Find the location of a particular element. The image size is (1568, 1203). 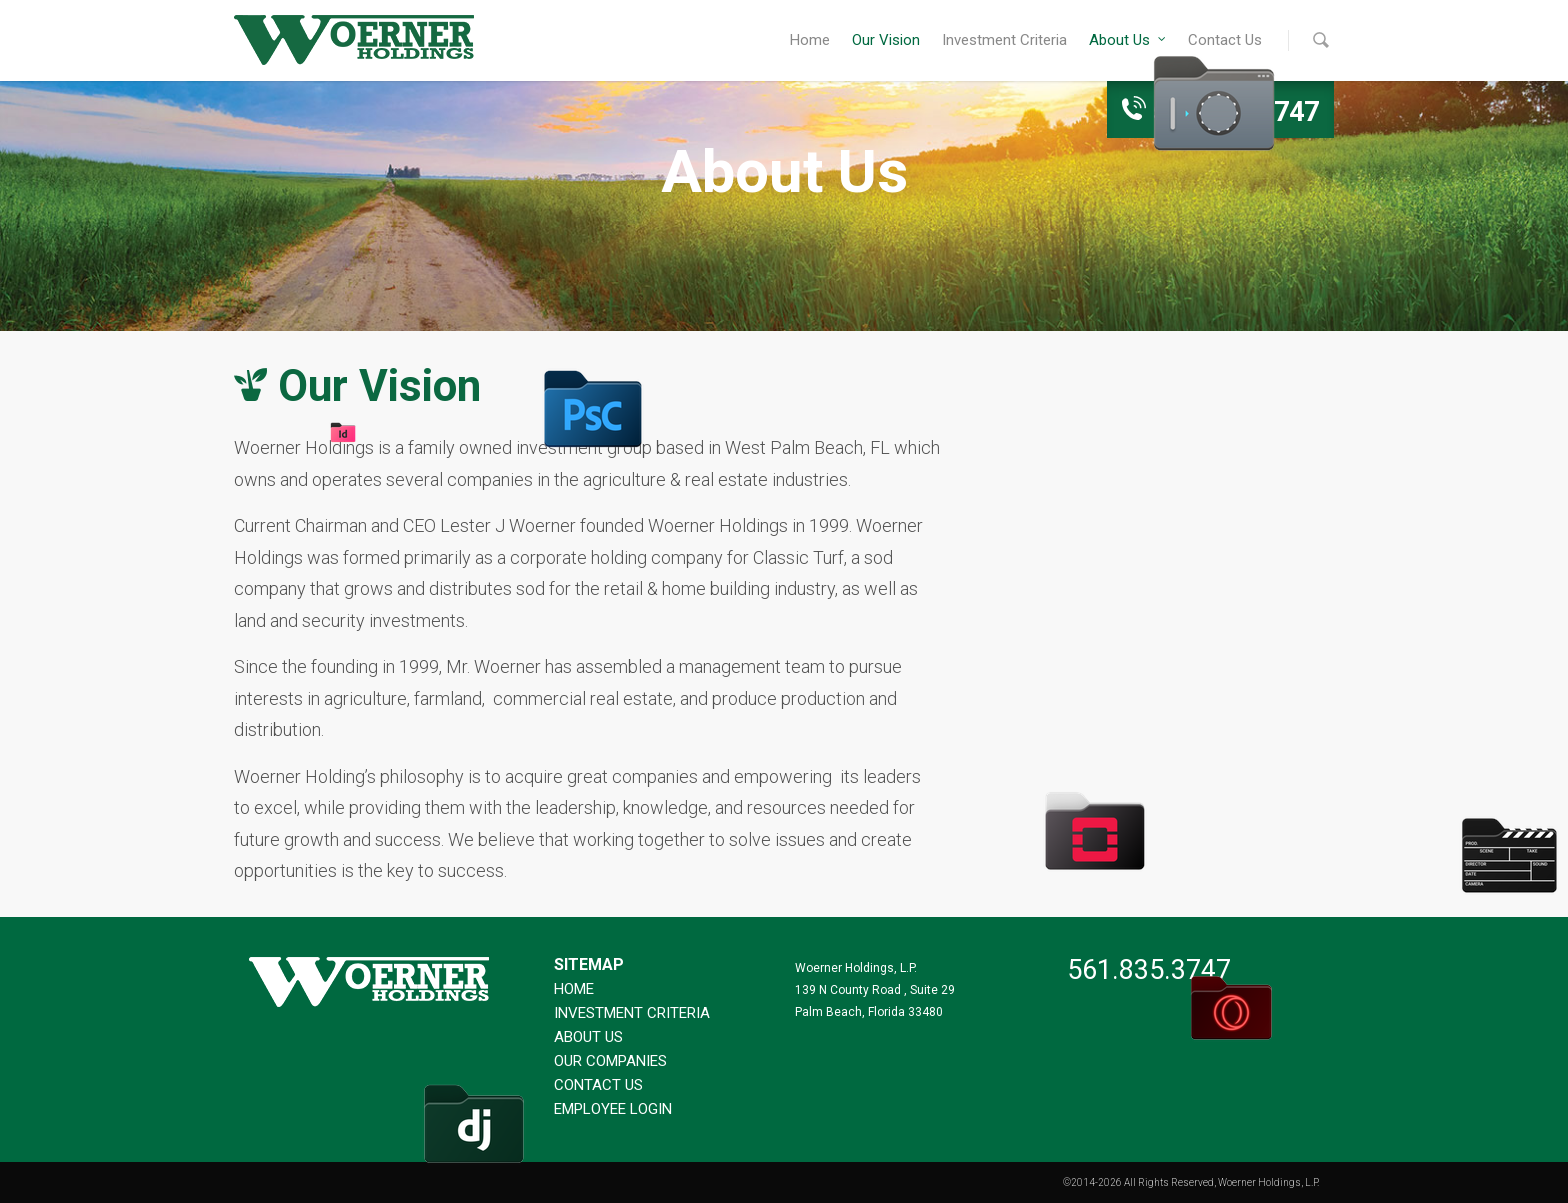

open openstack project folder is located at coordinates (1094, 833).